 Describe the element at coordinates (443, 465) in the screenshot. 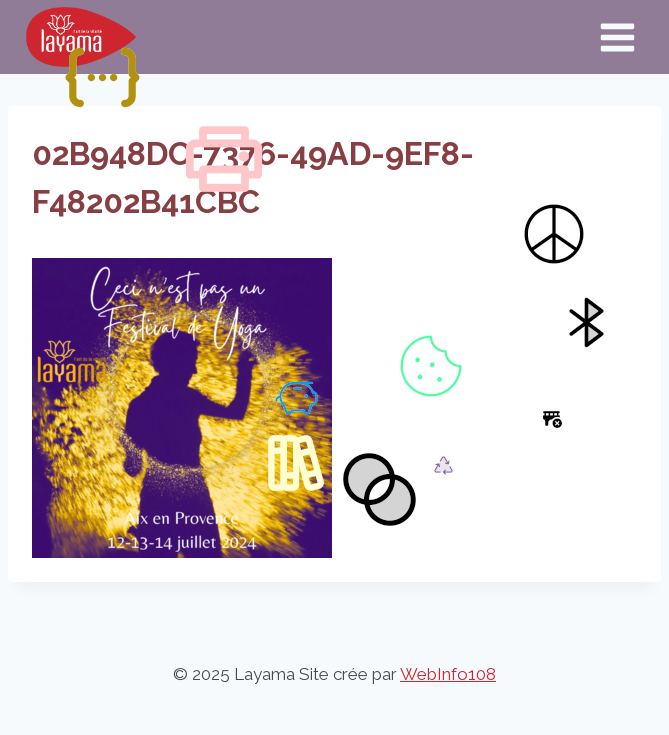

I see `recycle or move item to trash` at that location.